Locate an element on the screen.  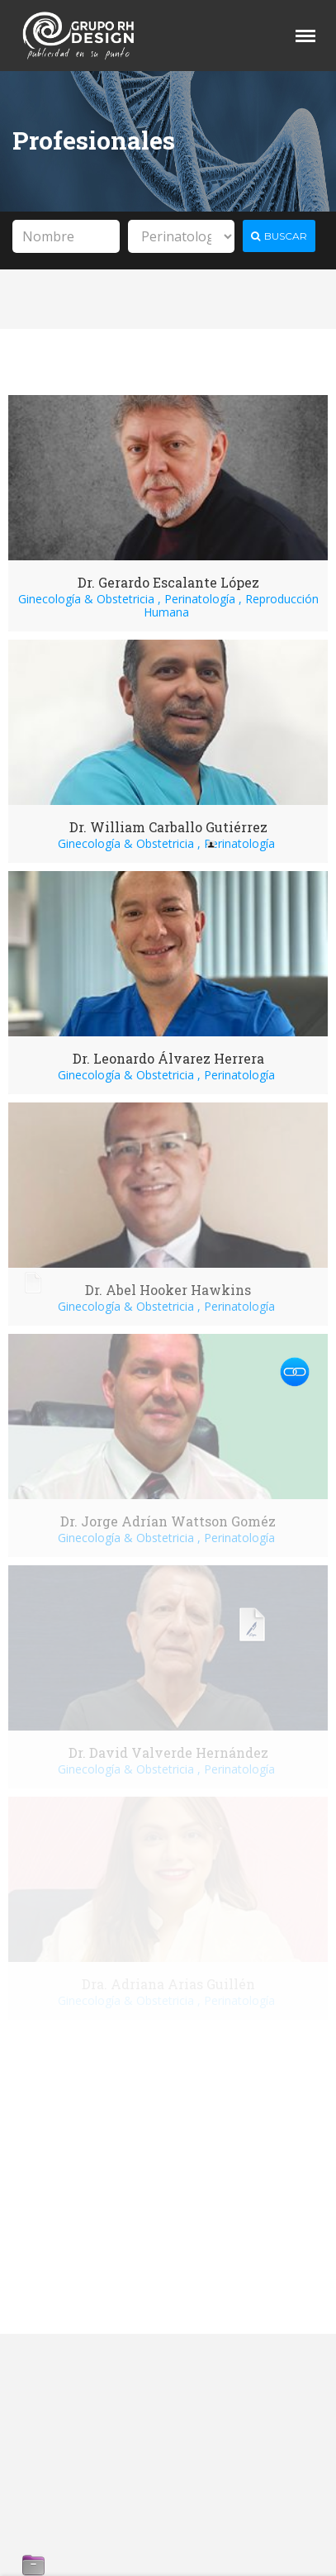
a PGP signature file used to verify authenticity is located at coordinates (252, 1625).